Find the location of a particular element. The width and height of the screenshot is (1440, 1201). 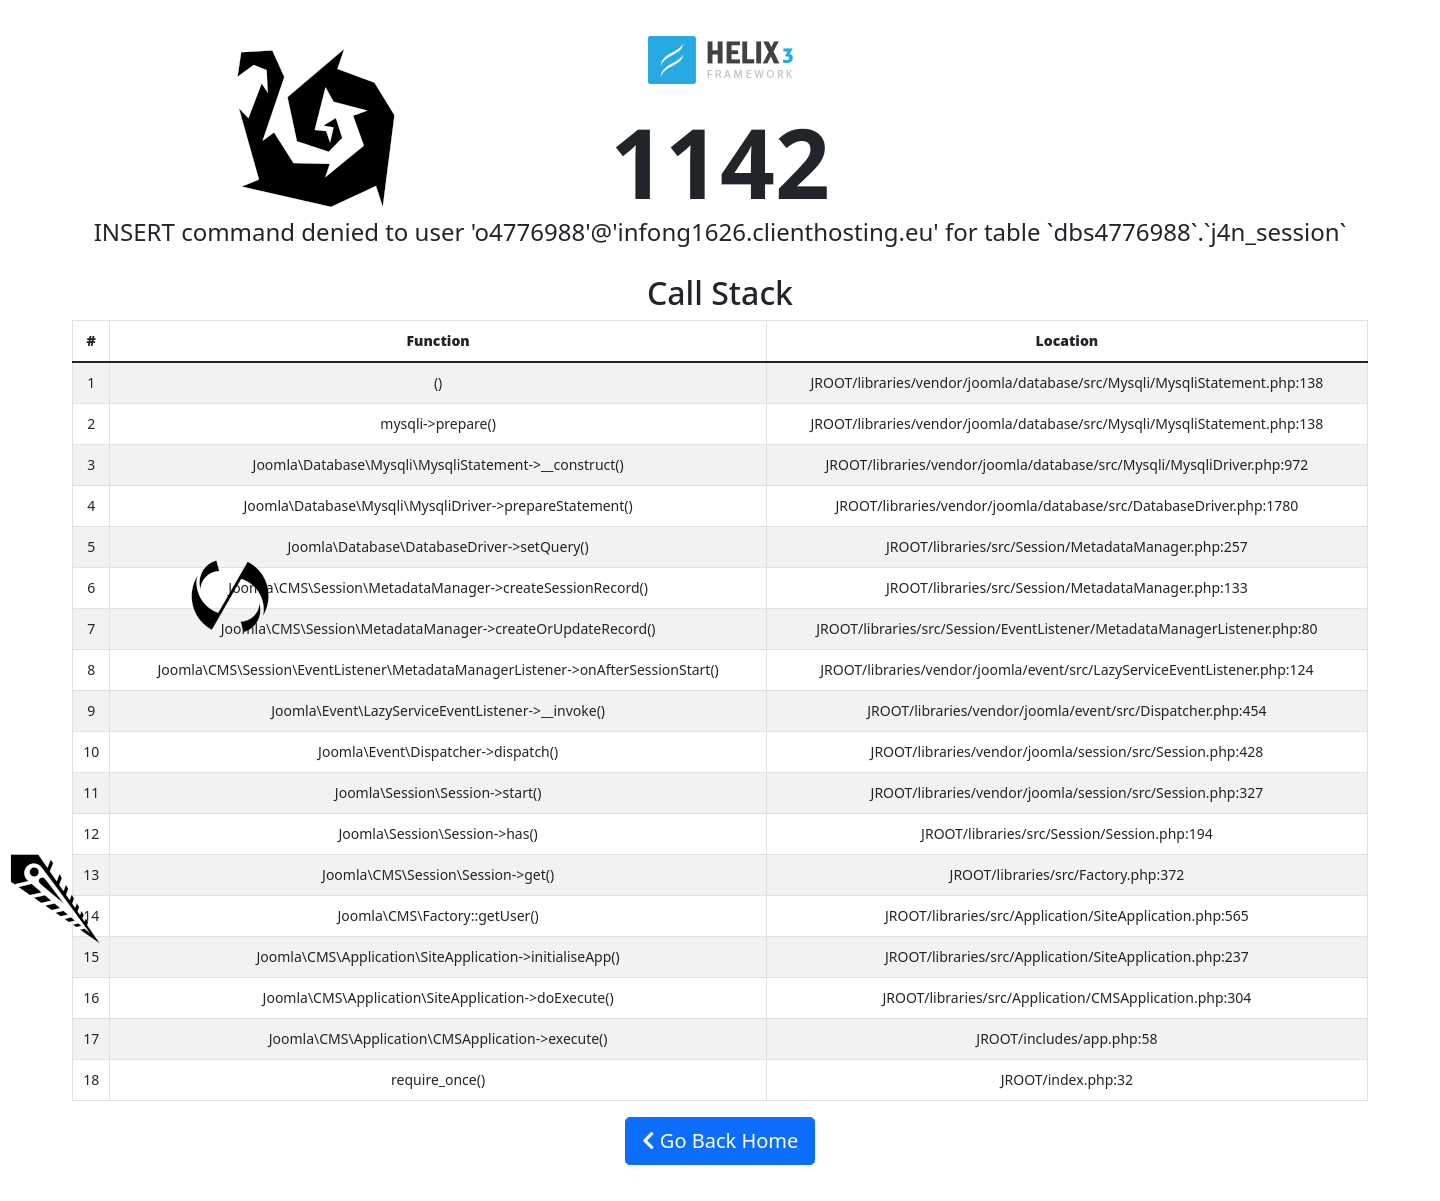

activate drilling or boring tool is located at coordinates (55, 899).